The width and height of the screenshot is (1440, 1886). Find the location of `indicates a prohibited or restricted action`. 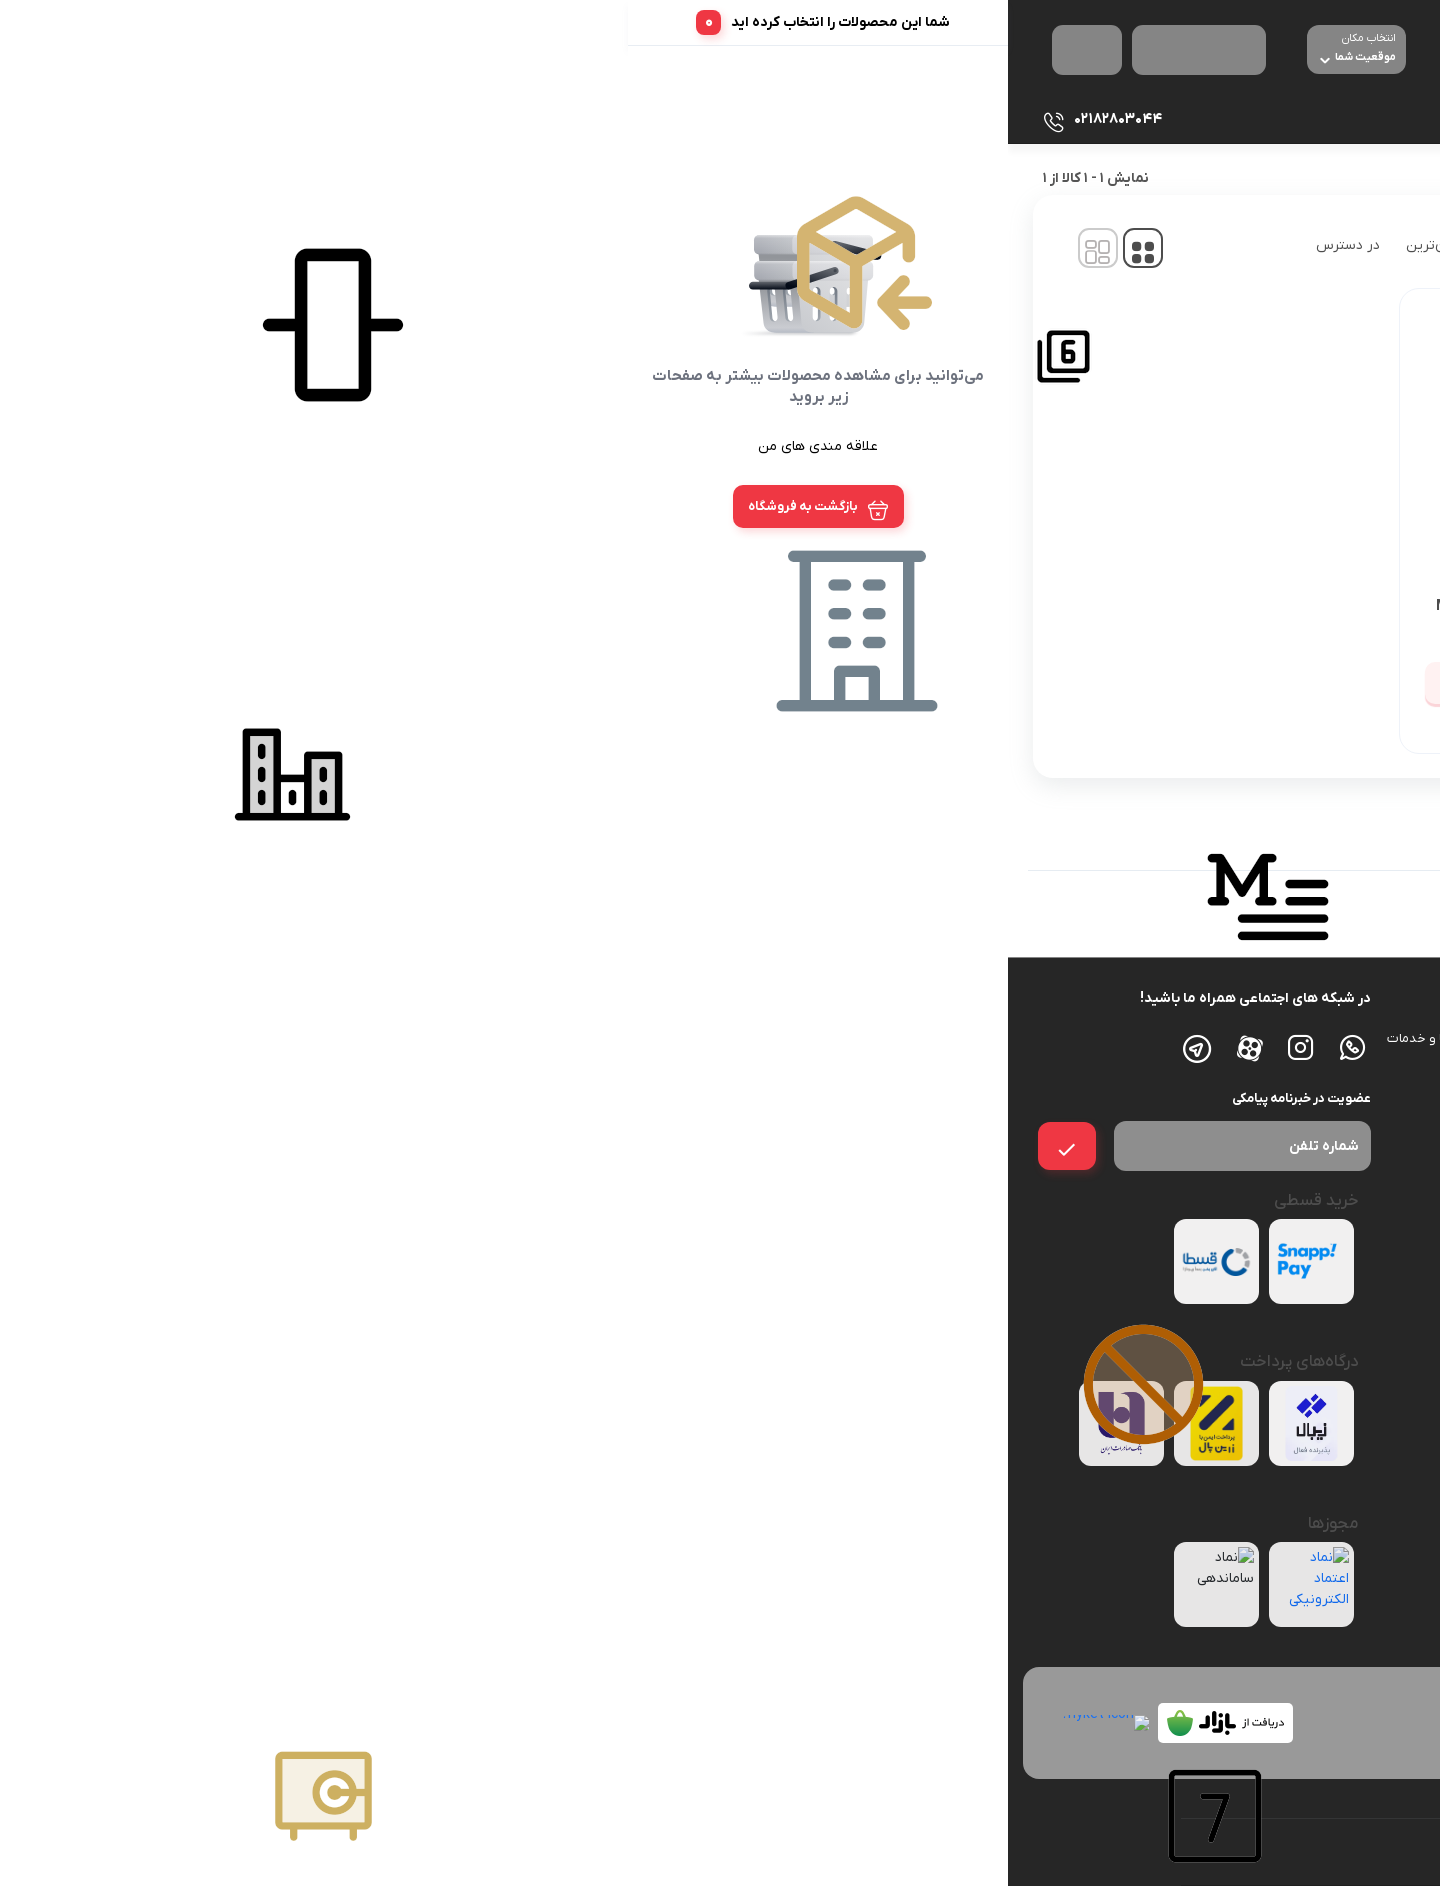

indicates a prohibited or restricted action is located at coordinates (1143, 1384).